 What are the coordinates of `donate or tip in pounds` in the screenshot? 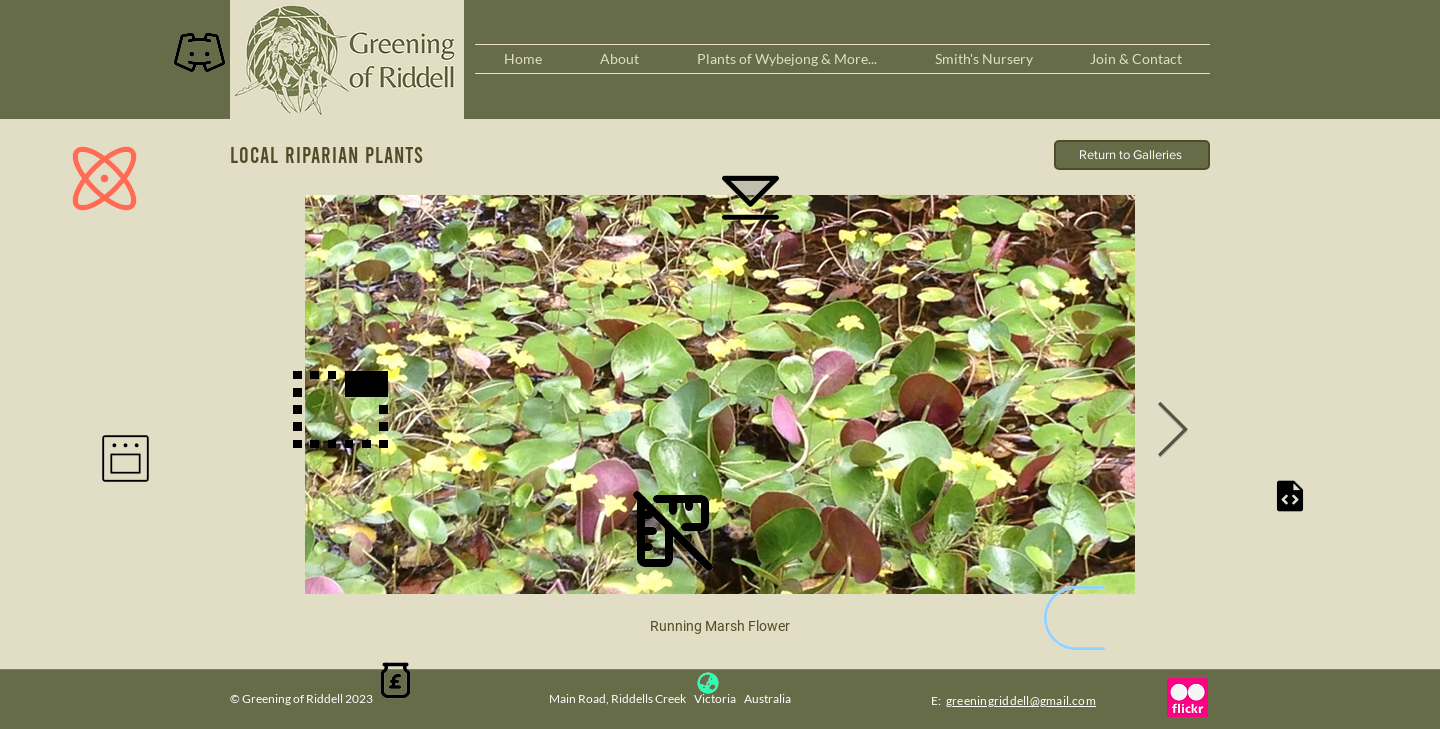 It's located at (395, 679).